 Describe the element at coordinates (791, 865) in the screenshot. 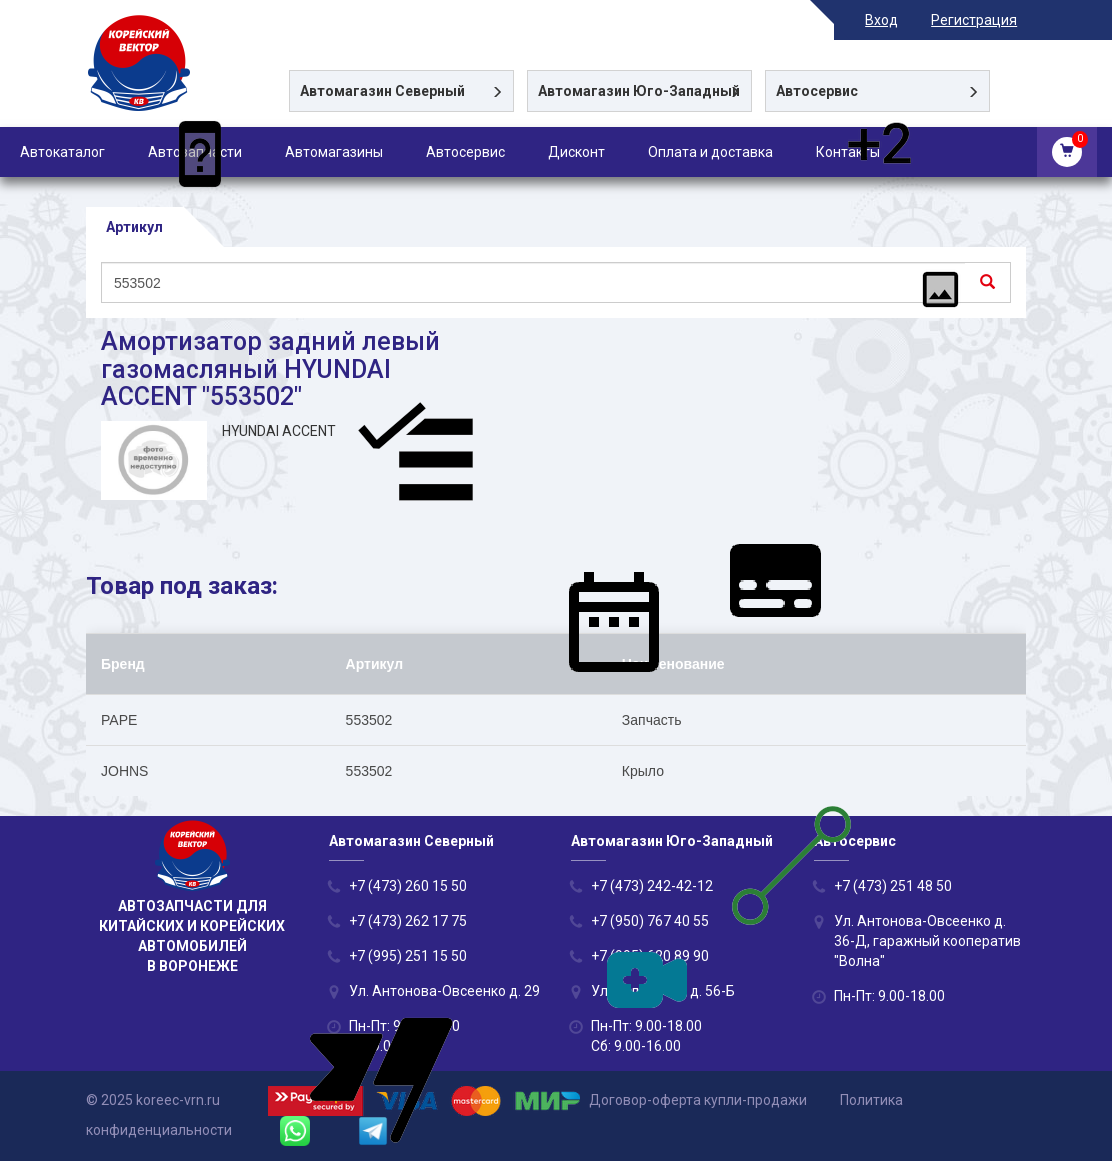

I see `draw a line segment between two points` at that location.